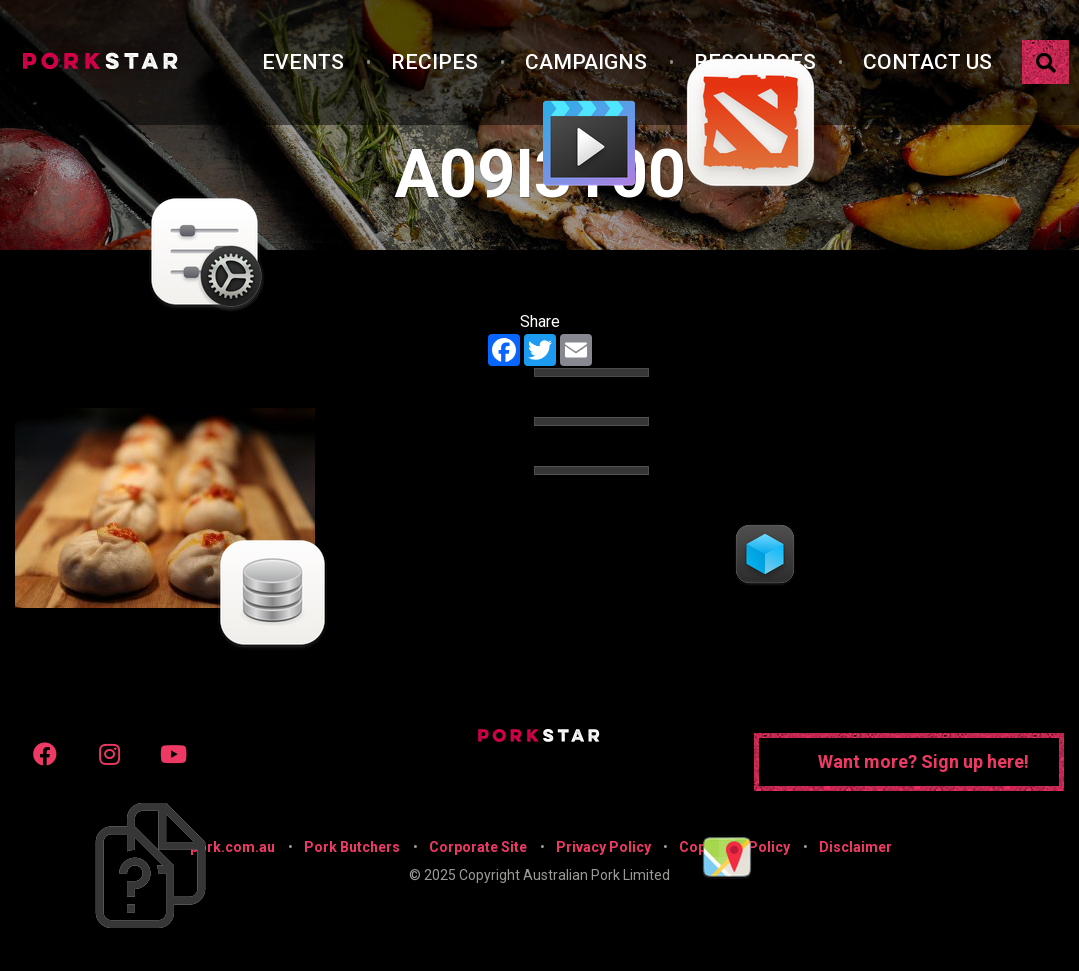 The width and height of the screenshot is (1079, 971). What do you see at coordinates (750, 122) in the screenshot?
I see `launch Dota 2 game` at bounding box center [750, 122].